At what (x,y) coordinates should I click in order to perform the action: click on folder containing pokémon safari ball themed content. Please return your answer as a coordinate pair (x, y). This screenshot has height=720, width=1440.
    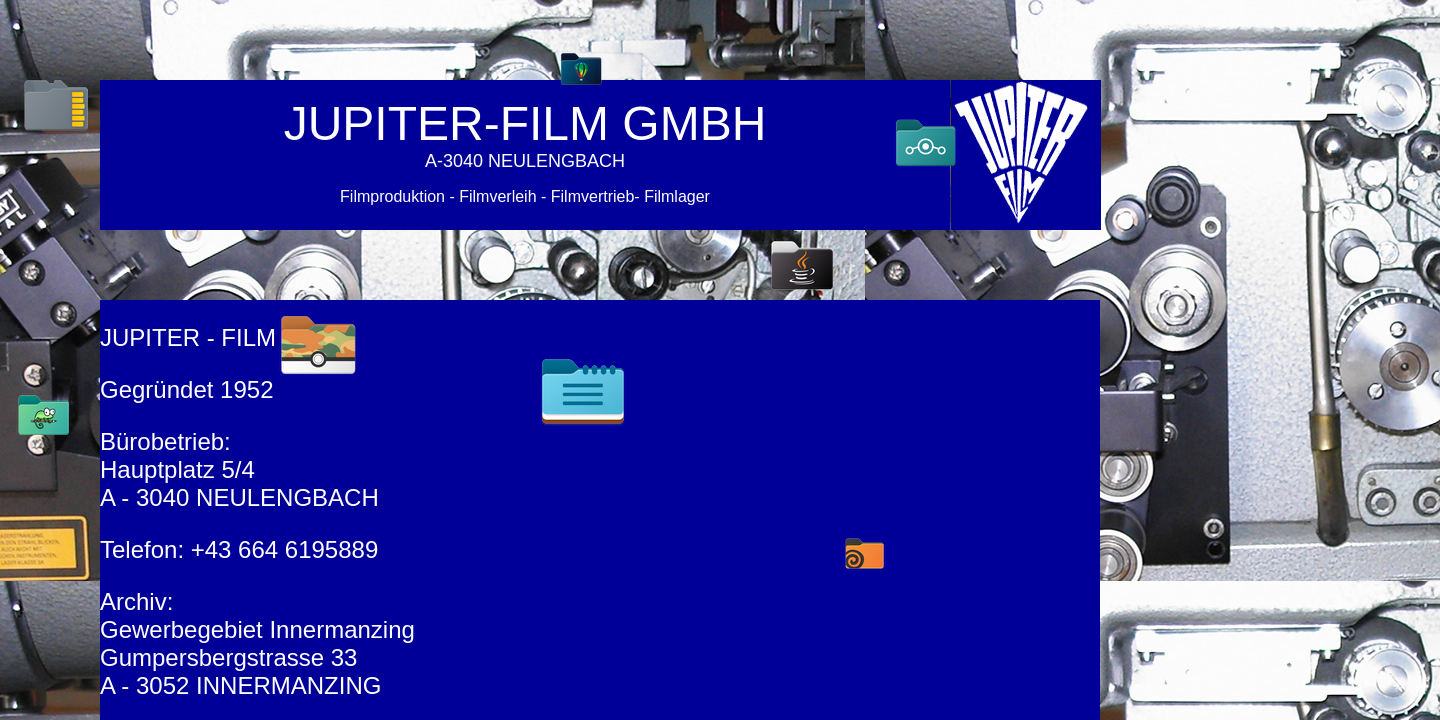
    Looking at the image, I should click on (318, 347).